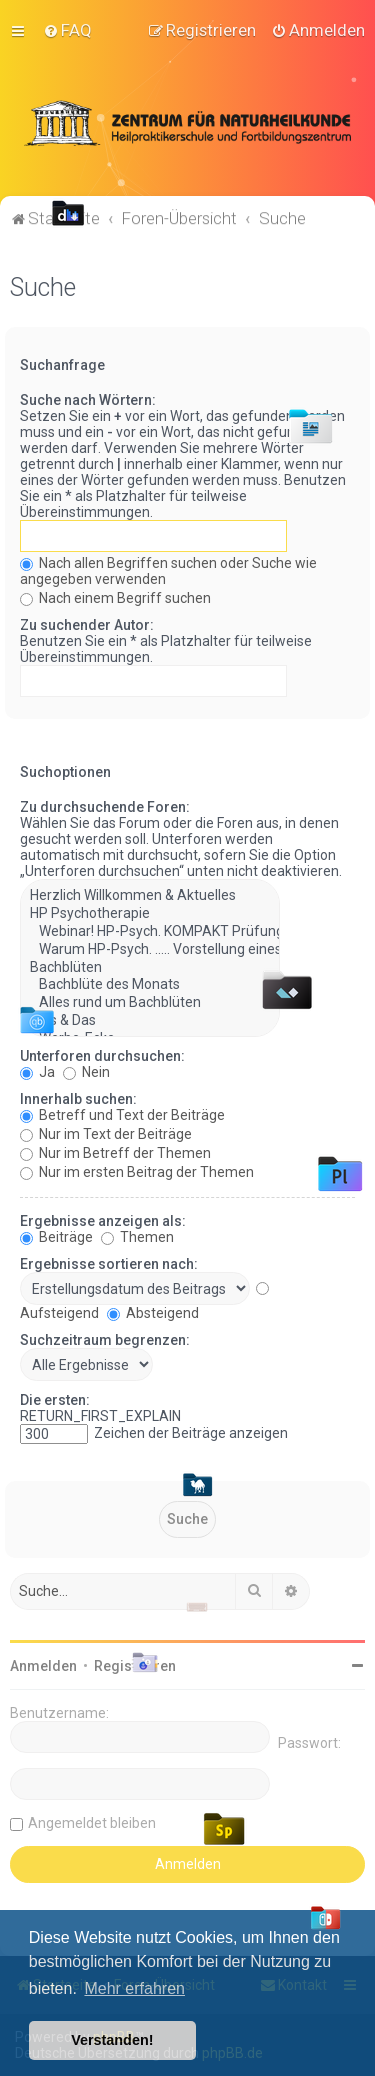  I want to click on open folder containing Adobe Prelude project files, so click(340, 1175).